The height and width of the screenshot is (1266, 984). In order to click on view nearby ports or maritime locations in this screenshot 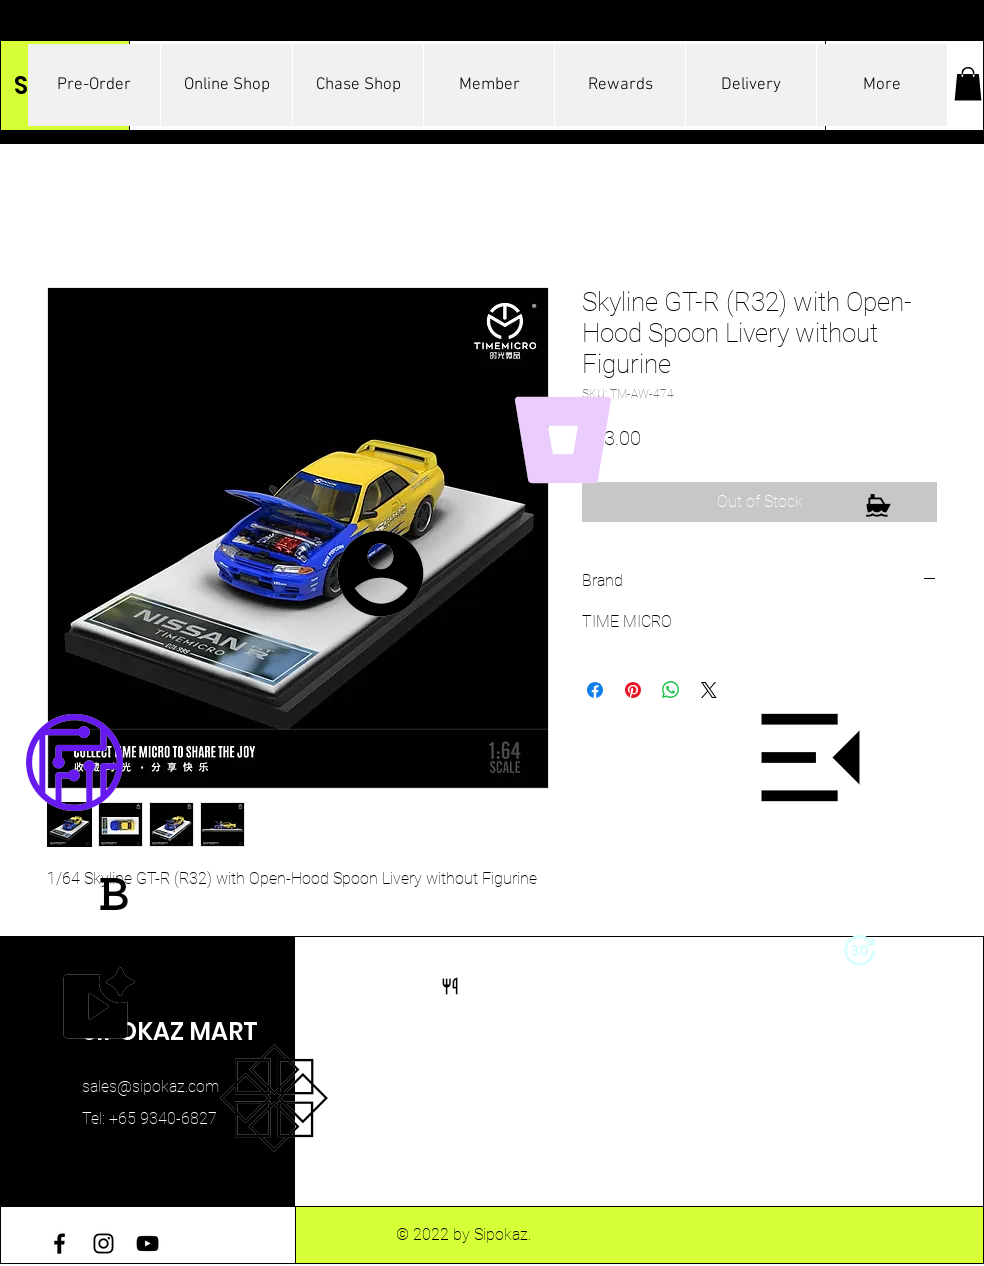, I will do `click(878, 506)`.